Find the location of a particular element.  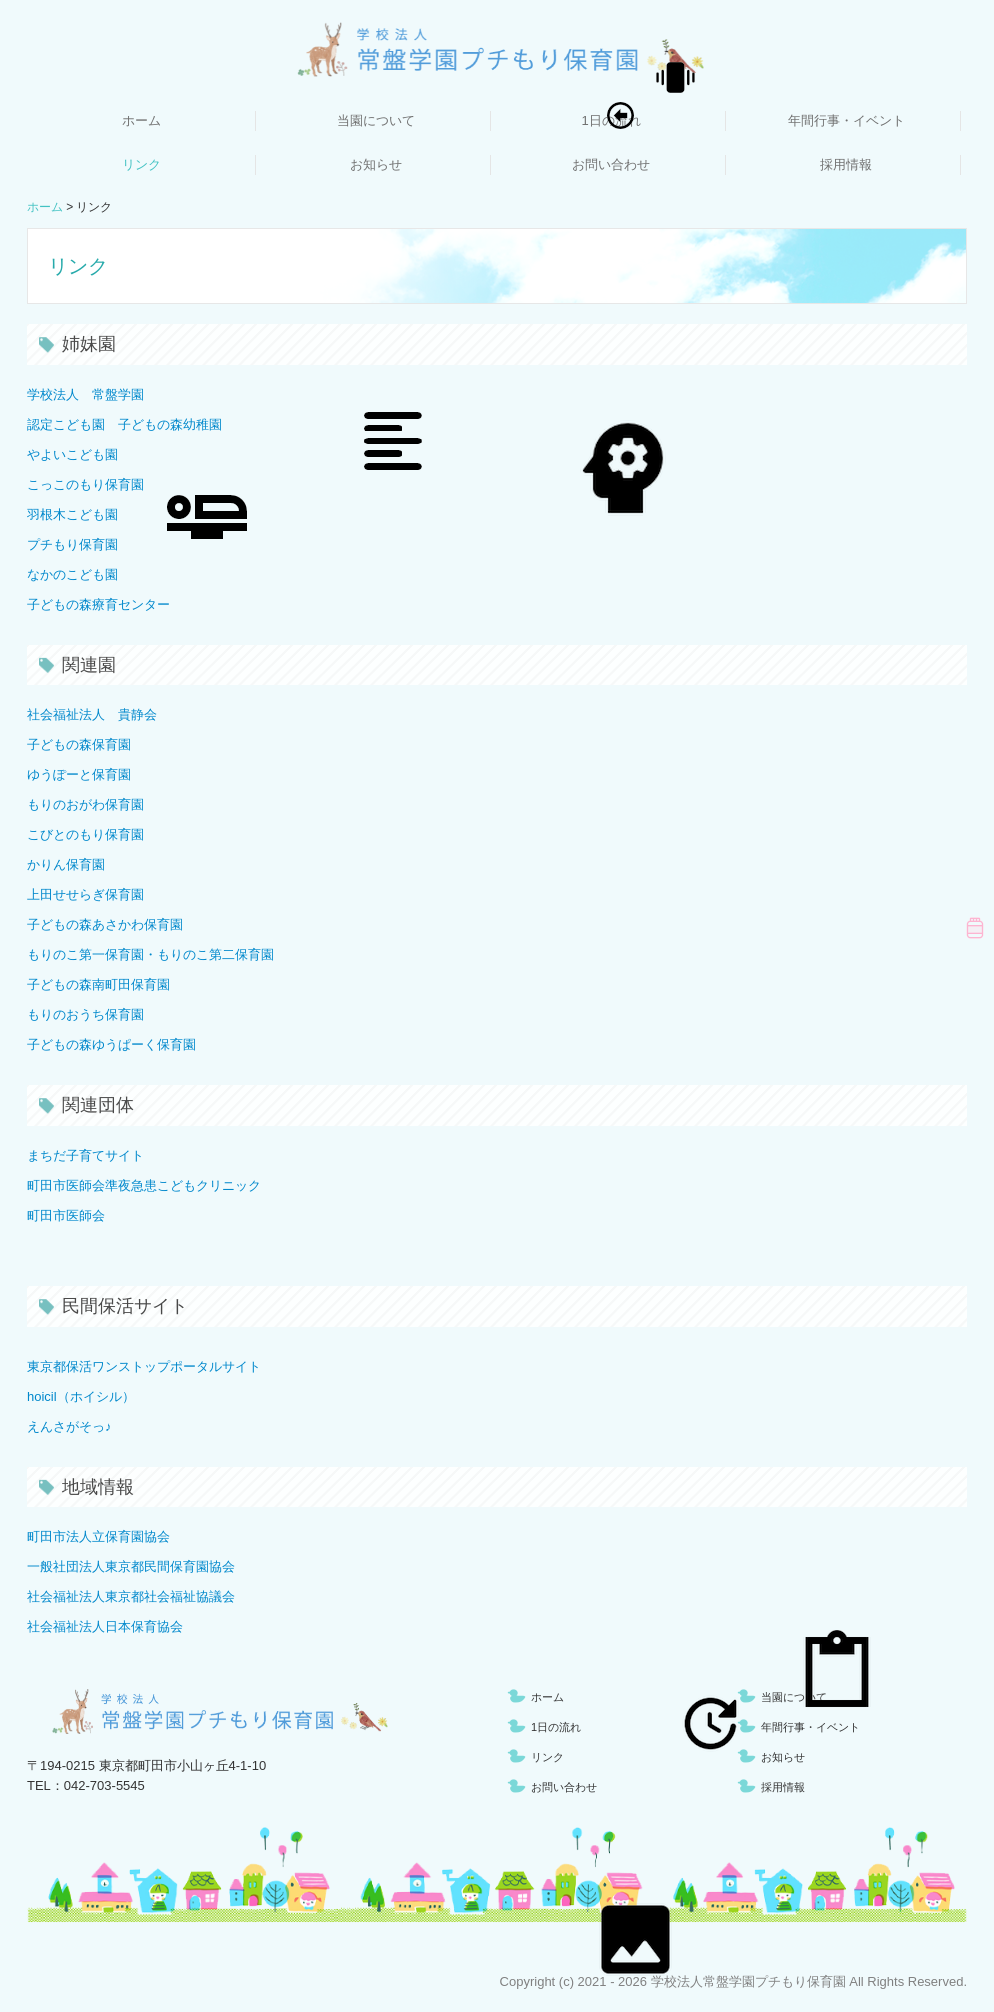

select flat bed seat option for flight is located at coordinates (207, 515).